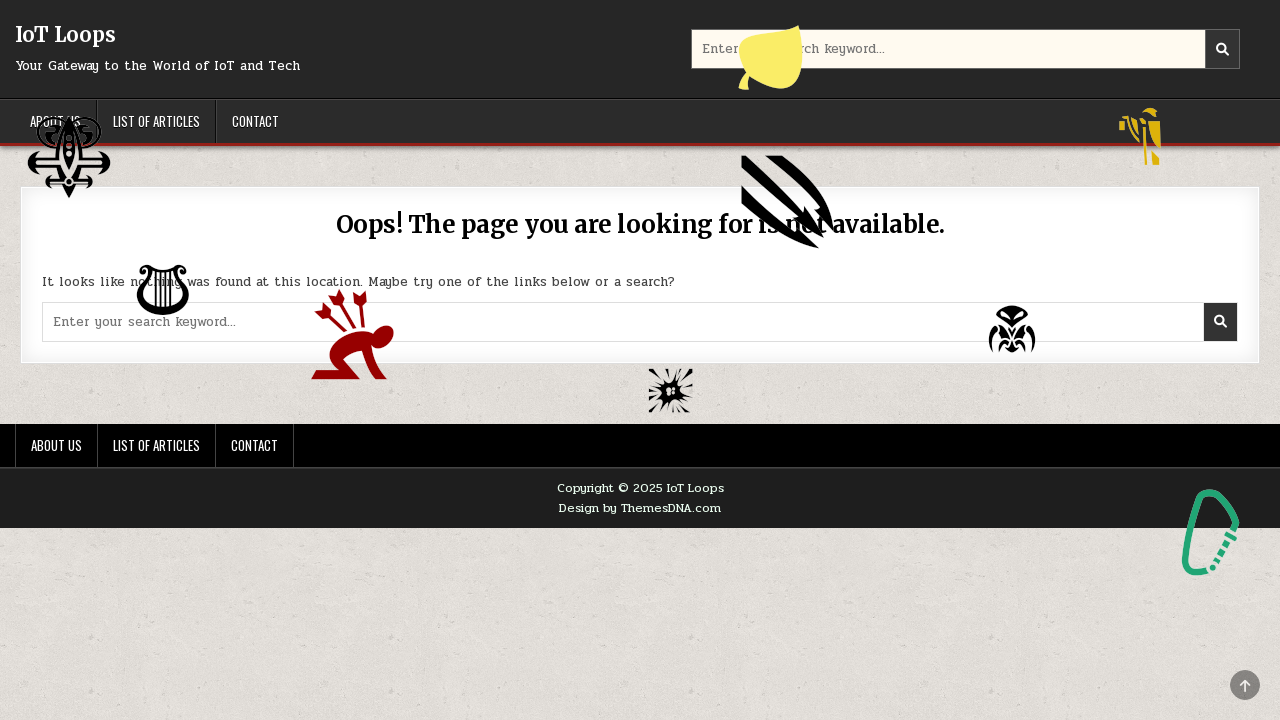 The image size is (1280, 720). I want to click on the hermit tarot card icon, so click(1142, 136).